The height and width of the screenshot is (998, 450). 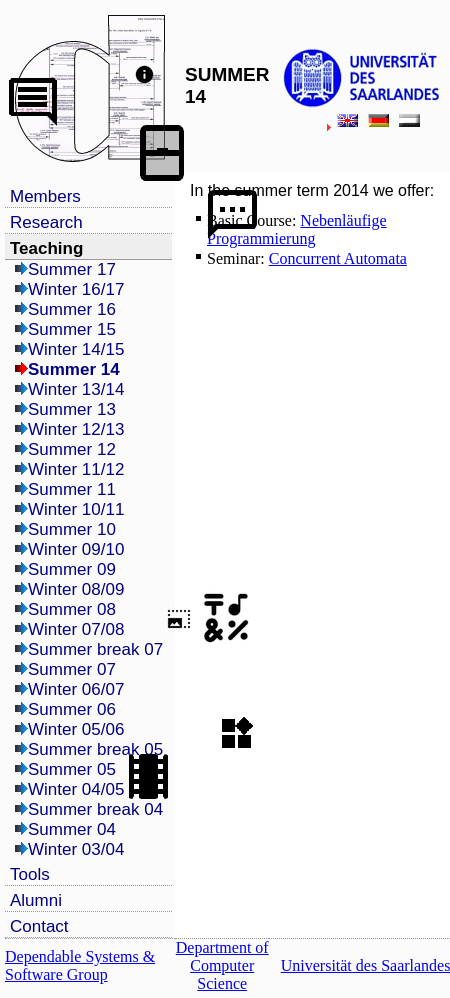 I want to click on open text messages, so click(x=232, y=214).